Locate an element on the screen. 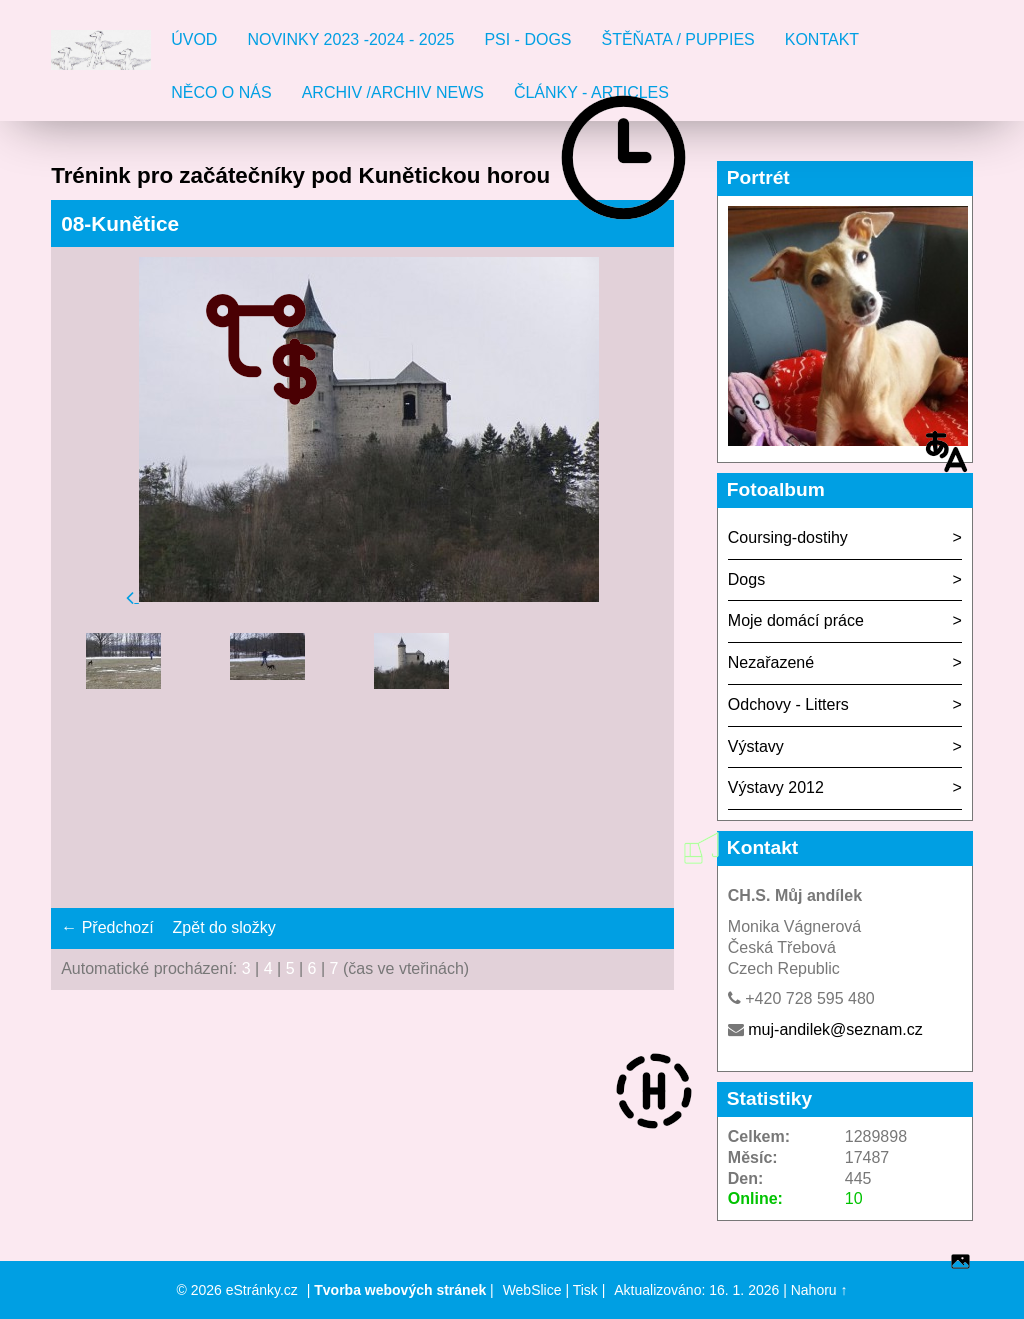 The image size is (1024, 1319). indicates a helipad or helicopter landing zone is located at coordinates (654, 1091).